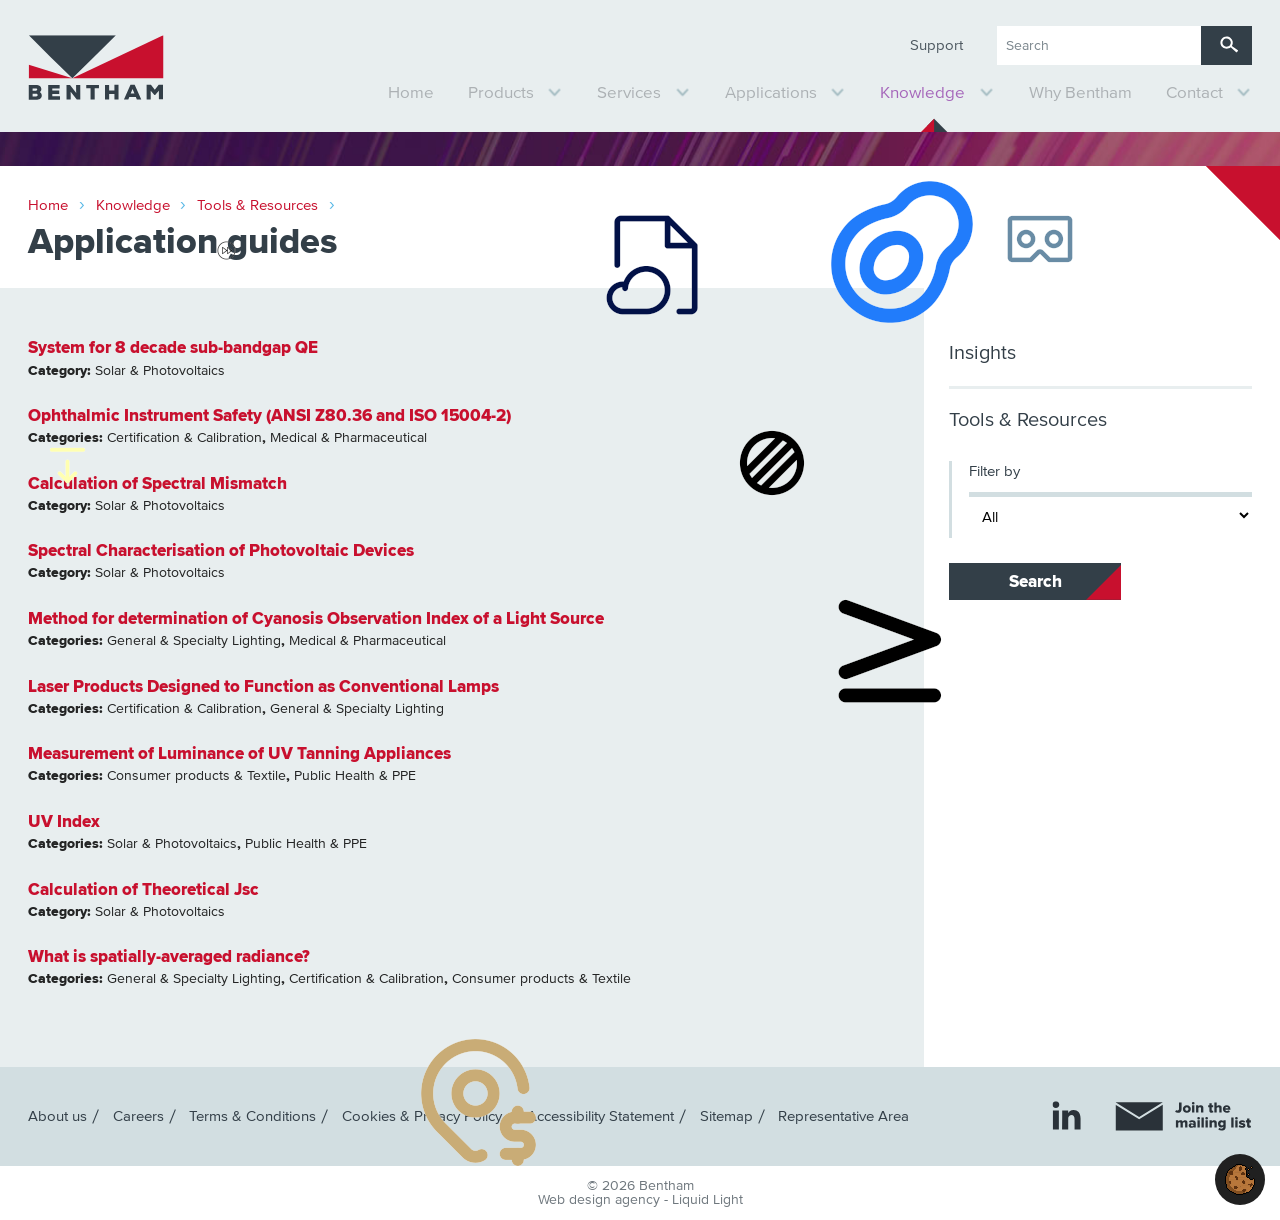 This screenshot has width=1280, height=1220. Describe the element at coordinates (475, 1099) in the screenshot. I see `find nearby financial services or ATMs` at that location.